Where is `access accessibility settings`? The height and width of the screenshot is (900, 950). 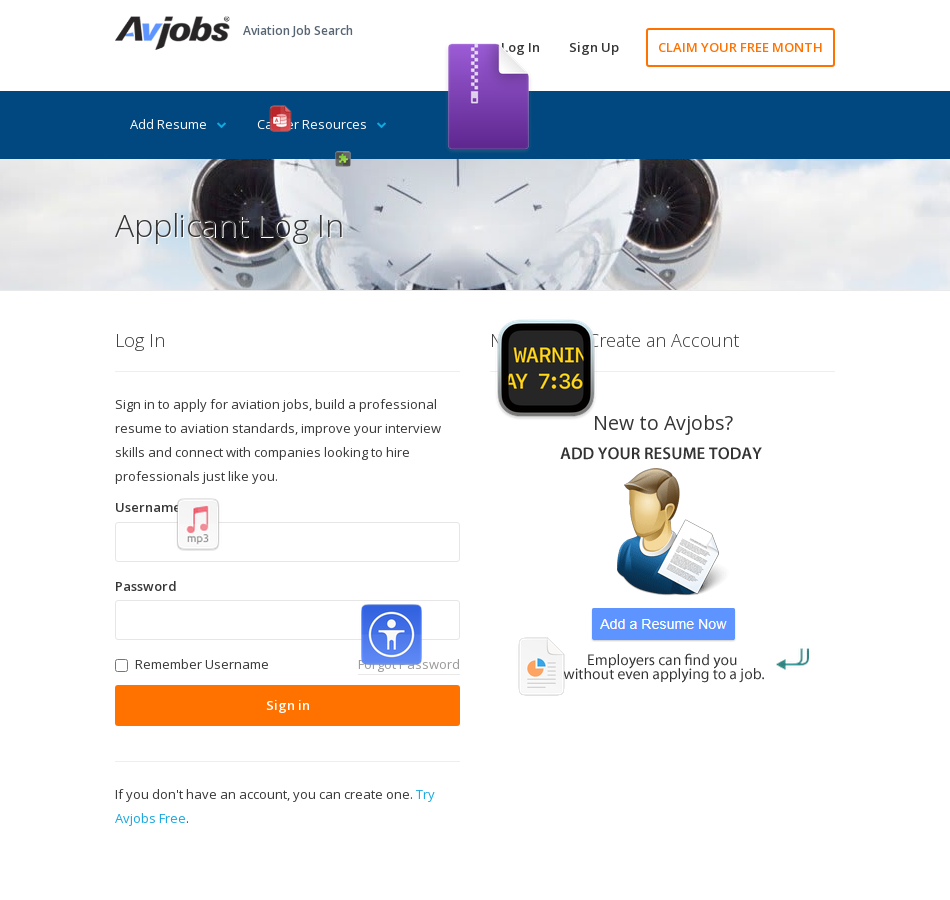
access accessibility settings is located at coordinates (391, 634).